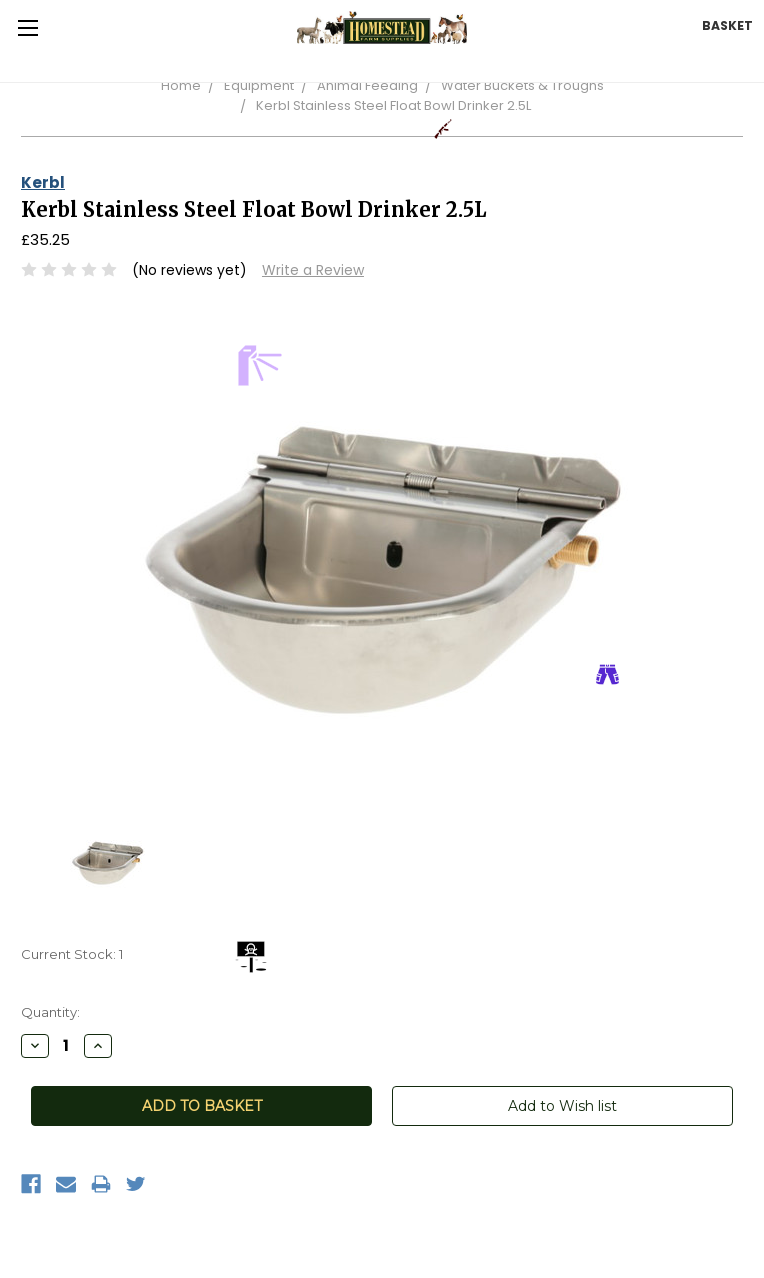 The width and height of the screenshot is (764, 1278). What do you see at coordinates (260, 364) in the screenshot?
I see `access control or gated entry point` at bounding box center [260, 364].